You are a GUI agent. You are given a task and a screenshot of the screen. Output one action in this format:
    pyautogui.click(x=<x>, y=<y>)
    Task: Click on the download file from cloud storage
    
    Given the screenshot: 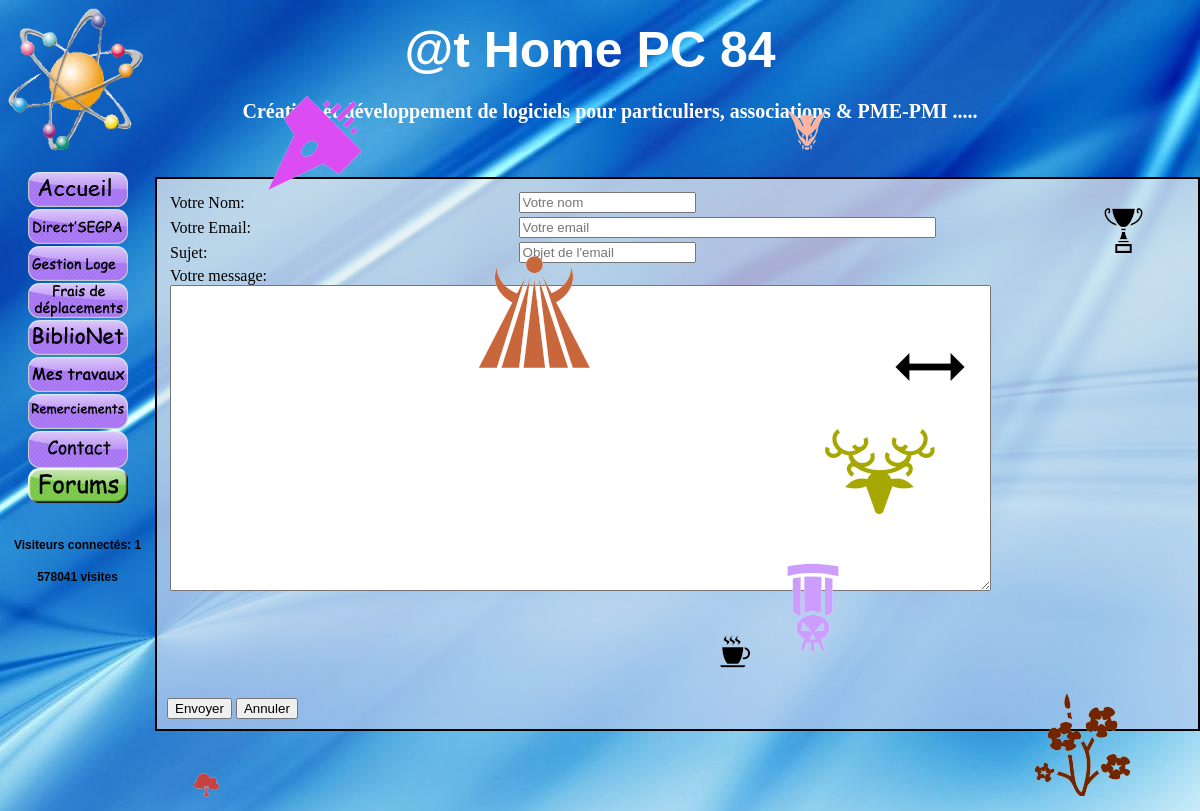 What is the action you would take?
    pyautogui.click(x=206, y=785)
    